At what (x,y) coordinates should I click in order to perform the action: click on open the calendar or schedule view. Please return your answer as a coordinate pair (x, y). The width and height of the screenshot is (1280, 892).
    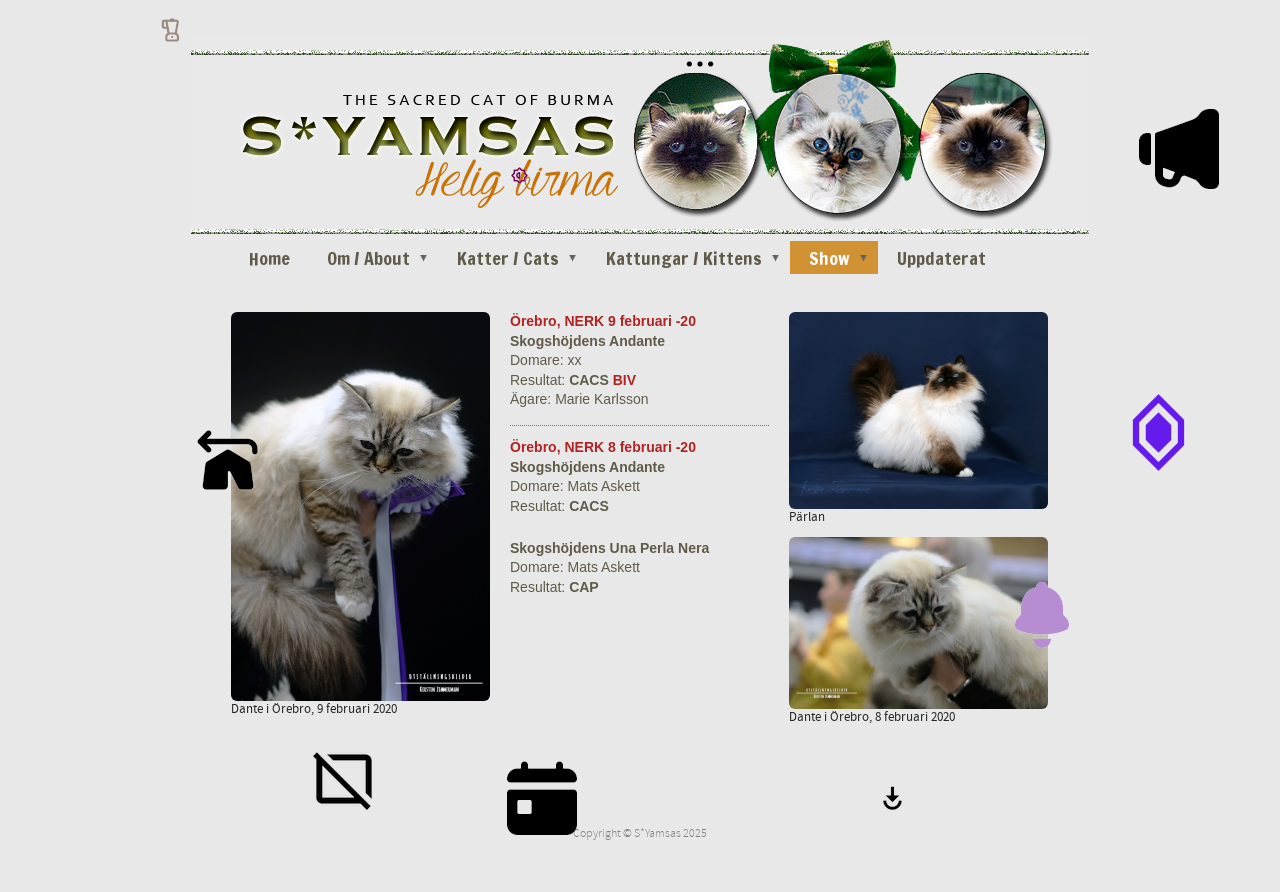
    Looking at the image, I should click on (542, 800).